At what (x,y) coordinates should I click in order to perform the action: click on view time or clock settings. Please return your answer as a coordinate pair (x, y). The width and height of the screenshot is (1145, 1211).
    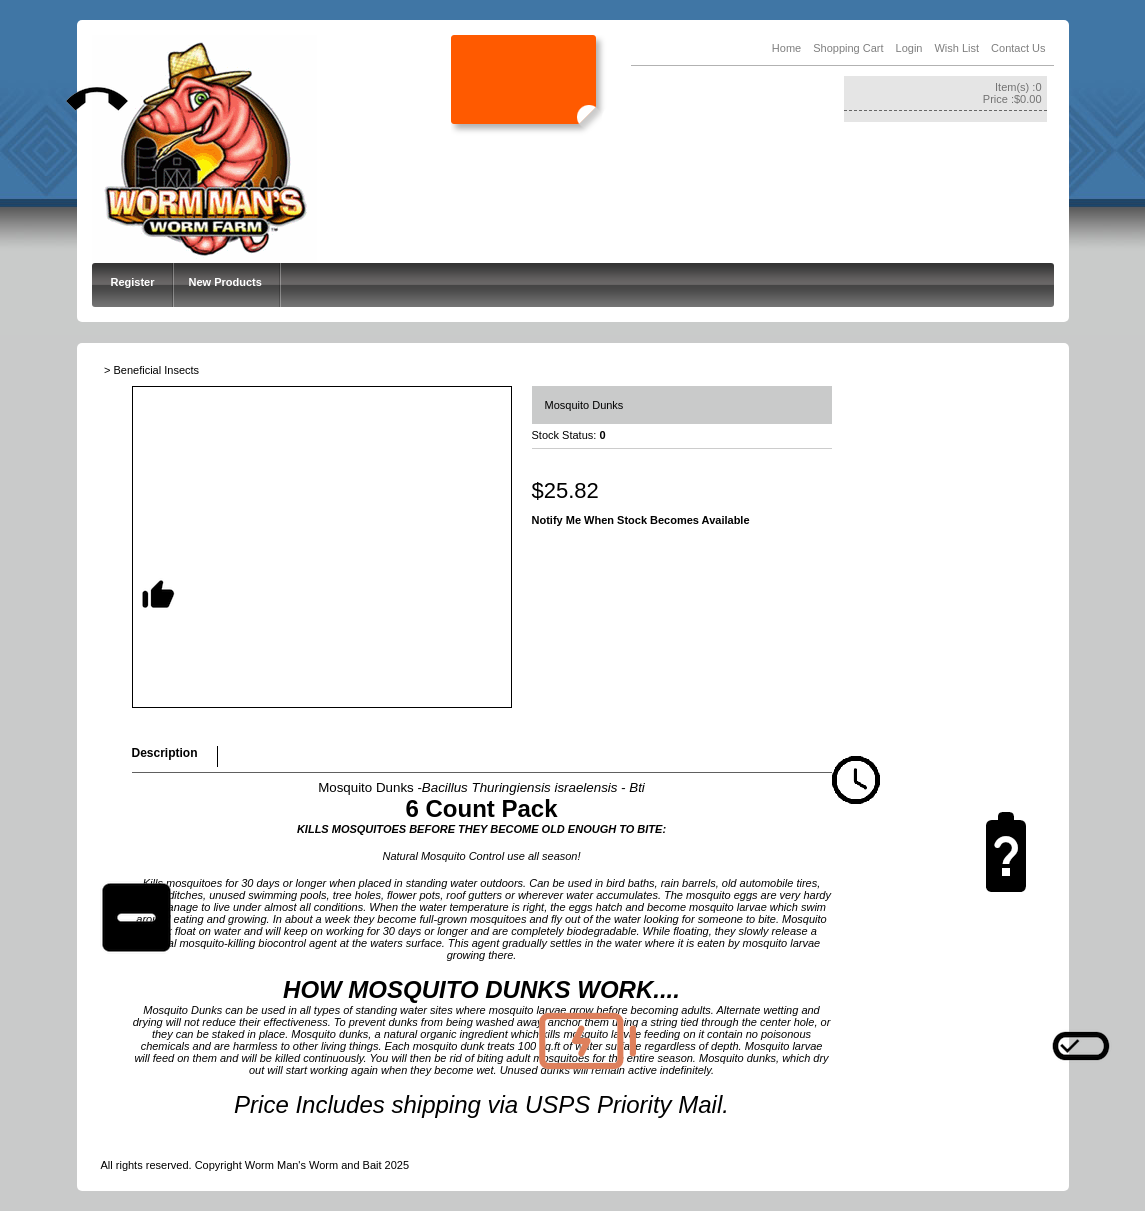
    Looking at the image, I should click on (856, 780).